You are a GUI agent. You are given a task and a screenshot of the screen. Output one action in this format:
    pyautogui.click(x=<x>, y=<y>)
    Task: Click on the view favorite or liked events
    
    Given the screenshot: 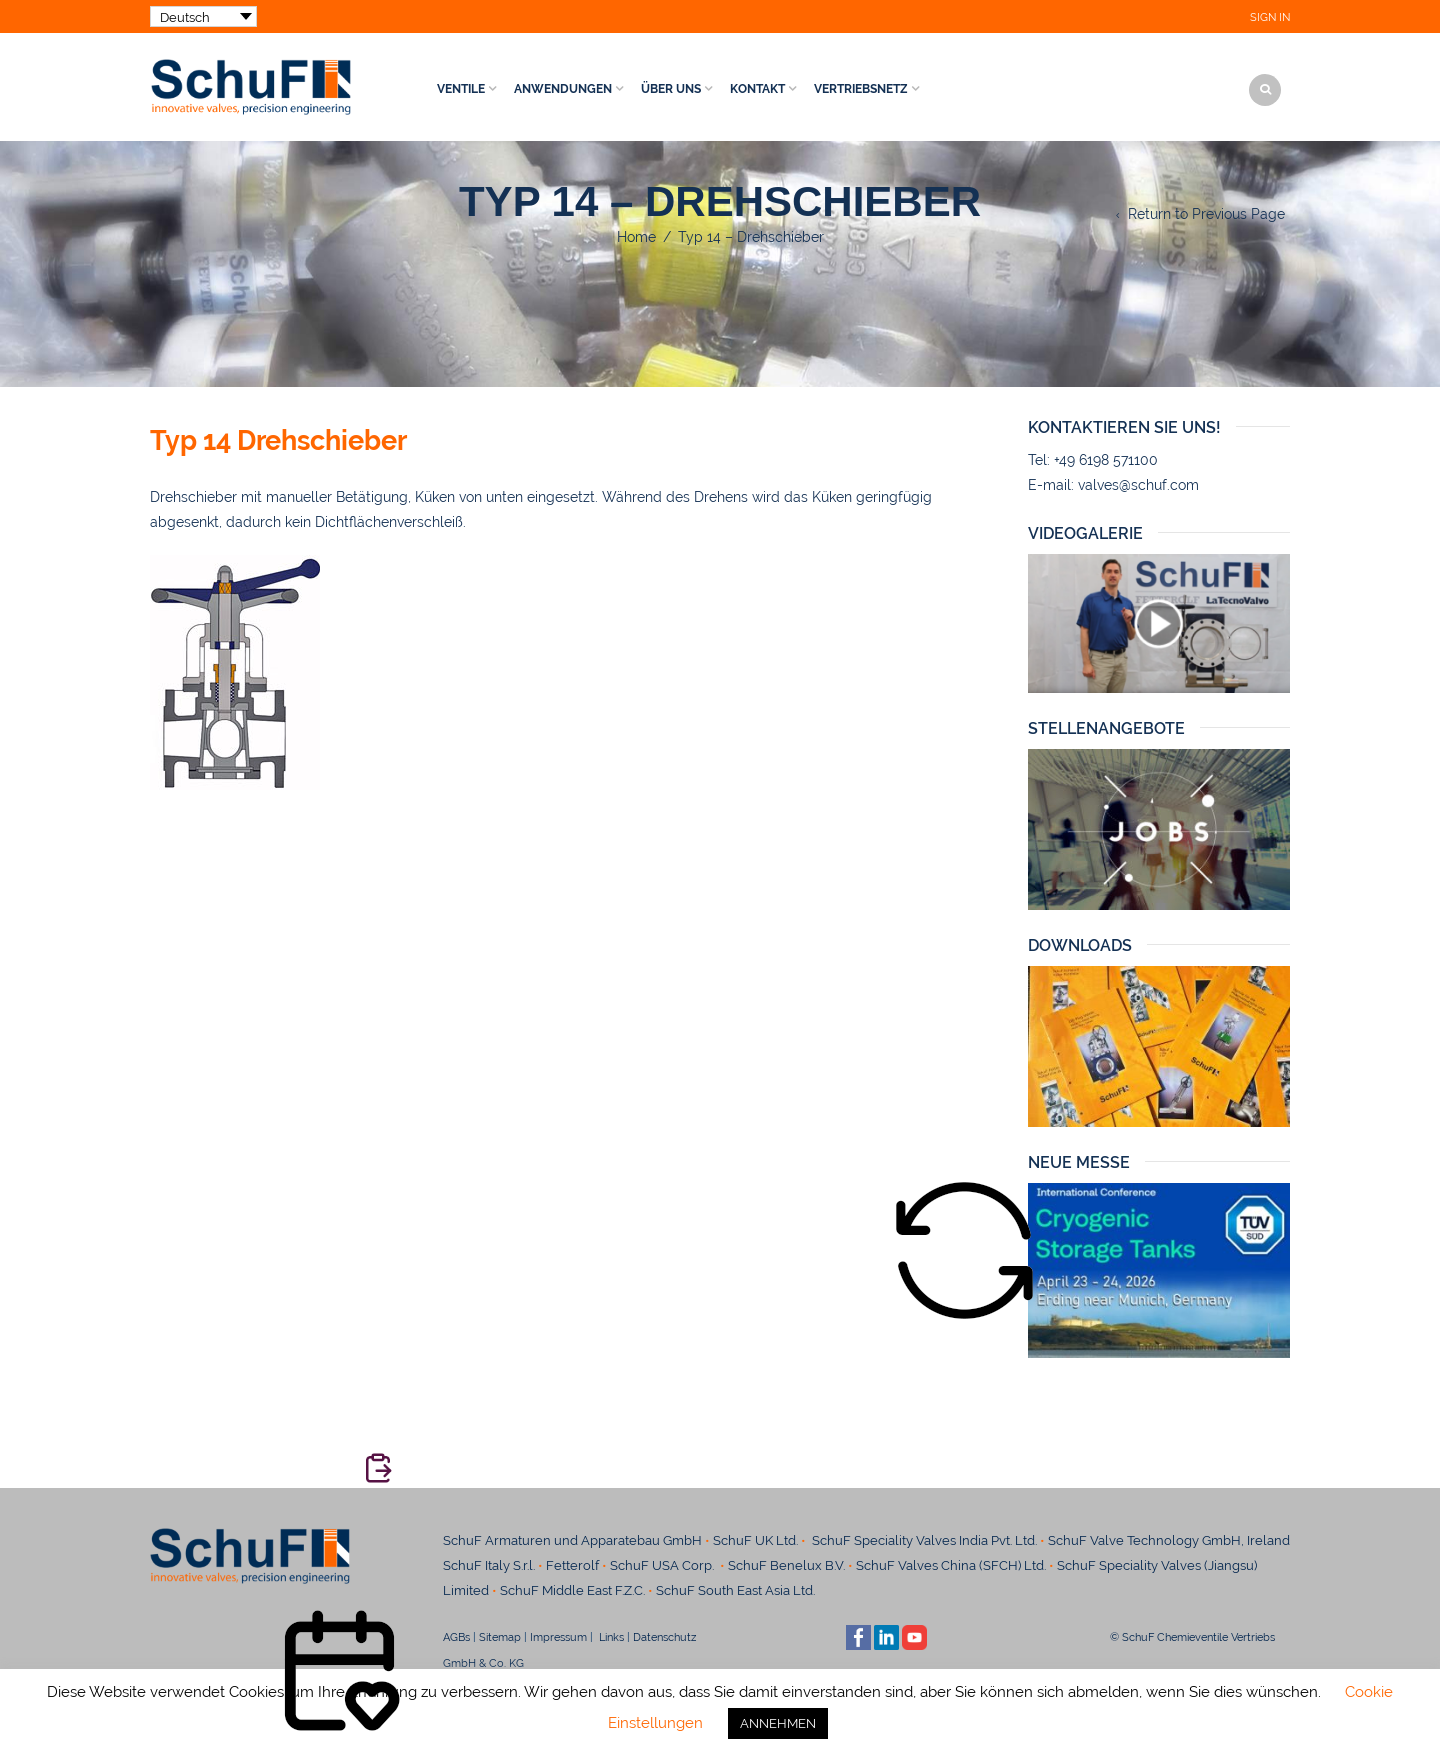 What is the action you would take?
    pyautogui.click(x=339, y=1670)
    